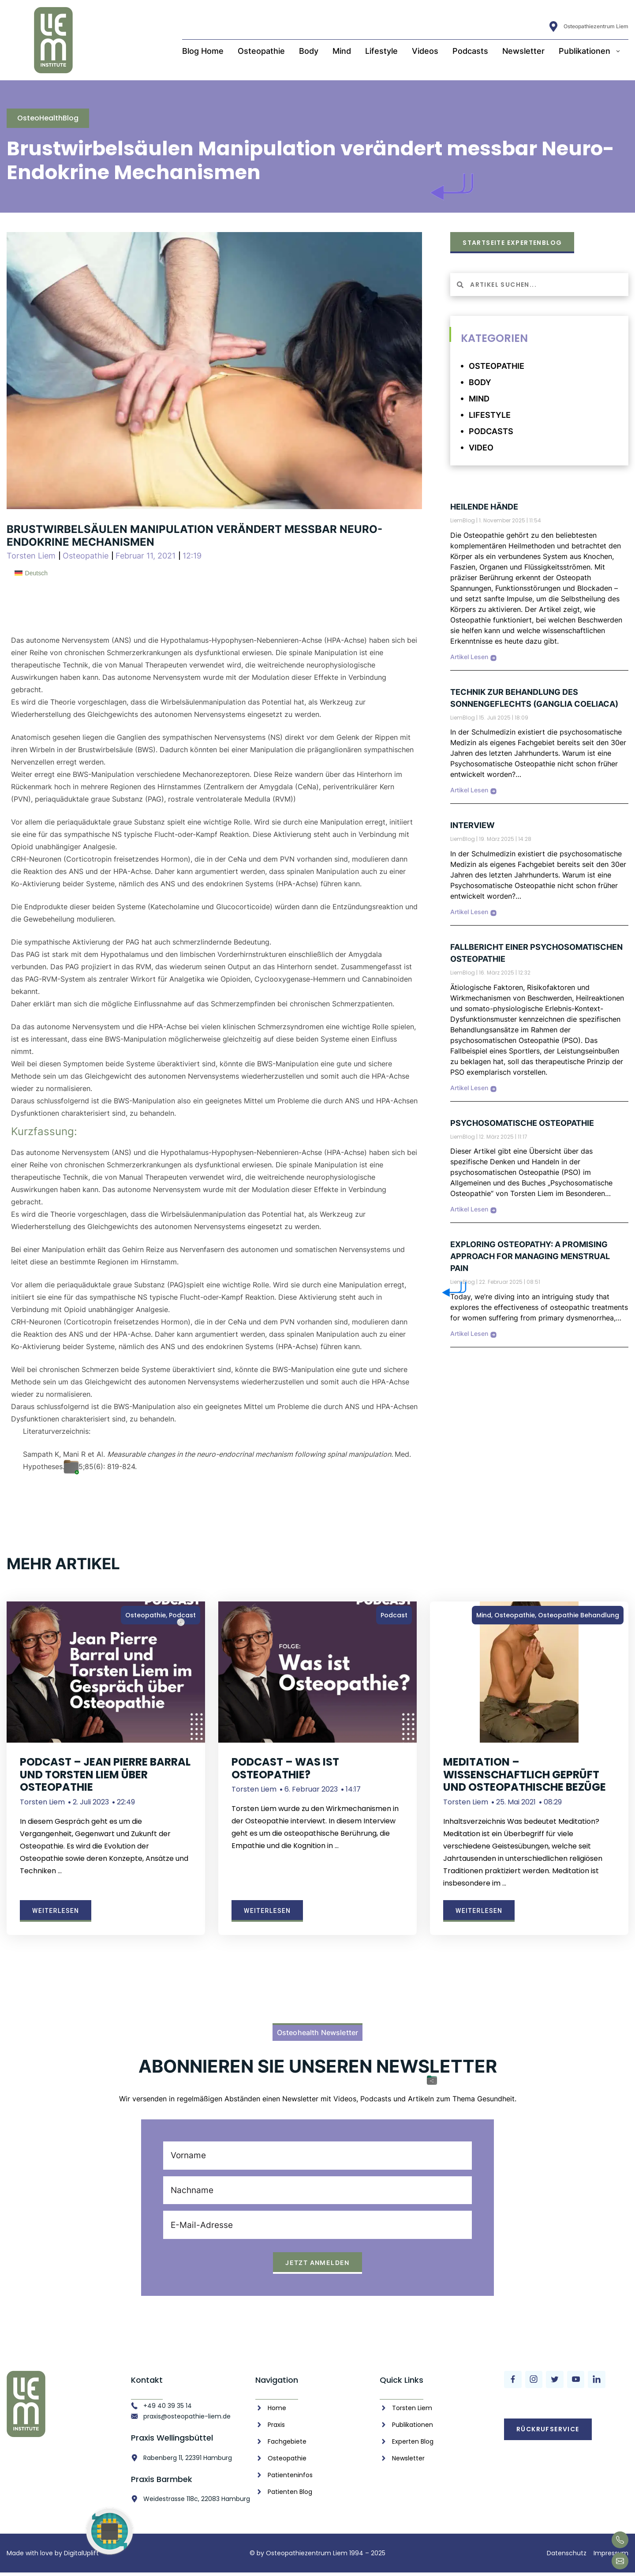  I want to click on access firmware update settings, so click(109, 2531).